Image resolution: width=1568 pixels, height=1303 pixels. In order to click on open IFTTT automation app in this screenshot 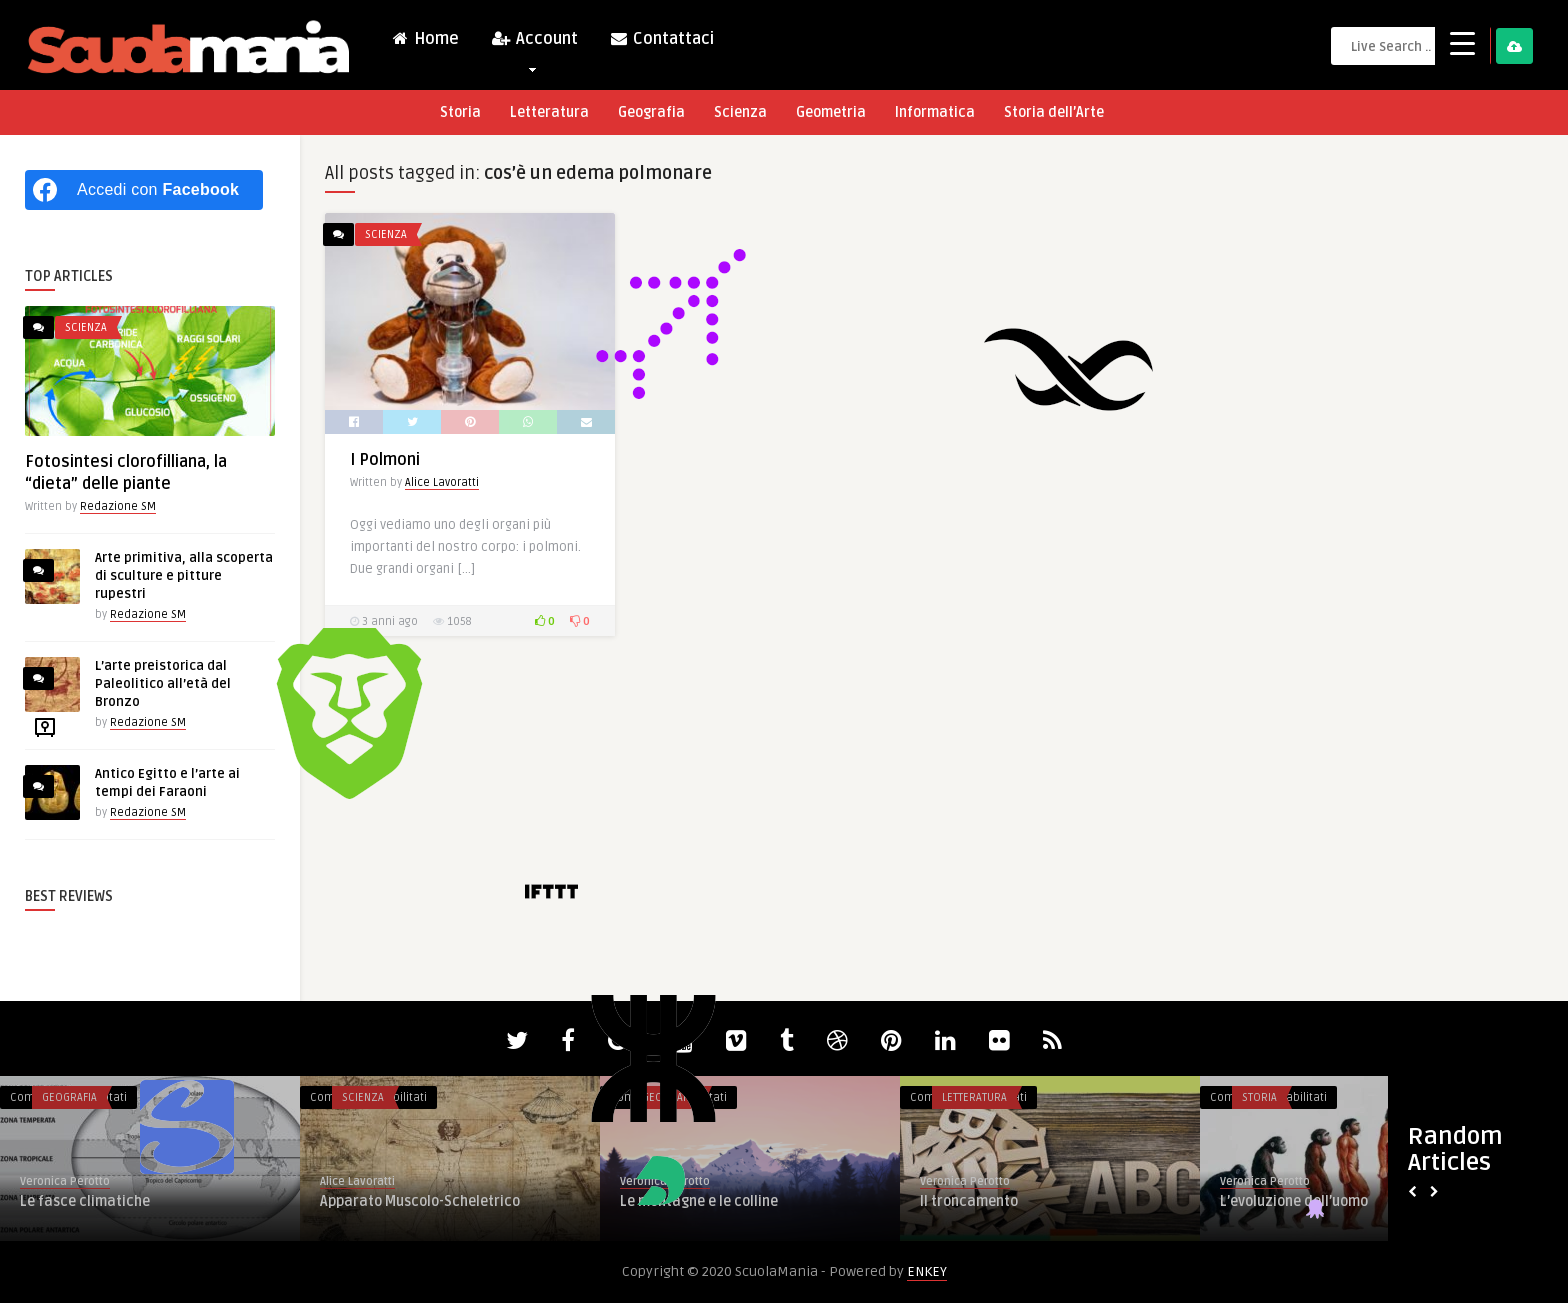, I will do `click(551, 891)`.